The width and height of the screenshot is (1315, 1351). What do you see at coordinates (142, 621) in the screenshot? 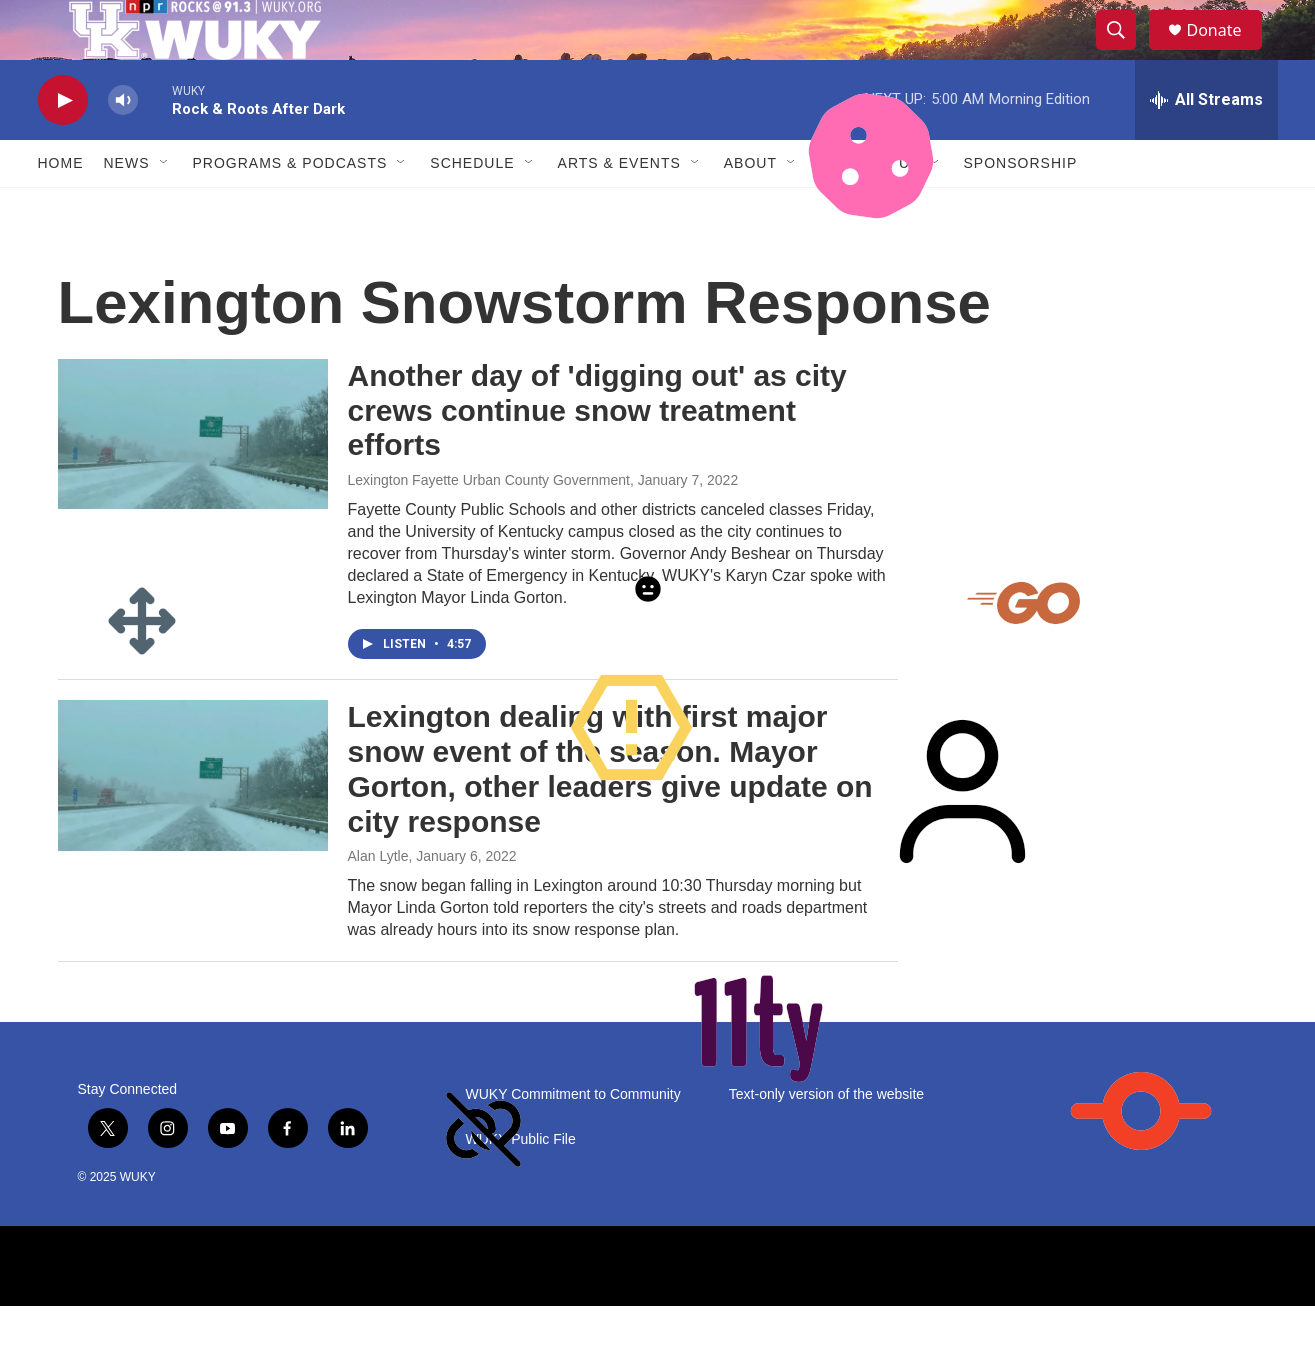
I see `move or reposition an element` at bounding box center [142, 621].